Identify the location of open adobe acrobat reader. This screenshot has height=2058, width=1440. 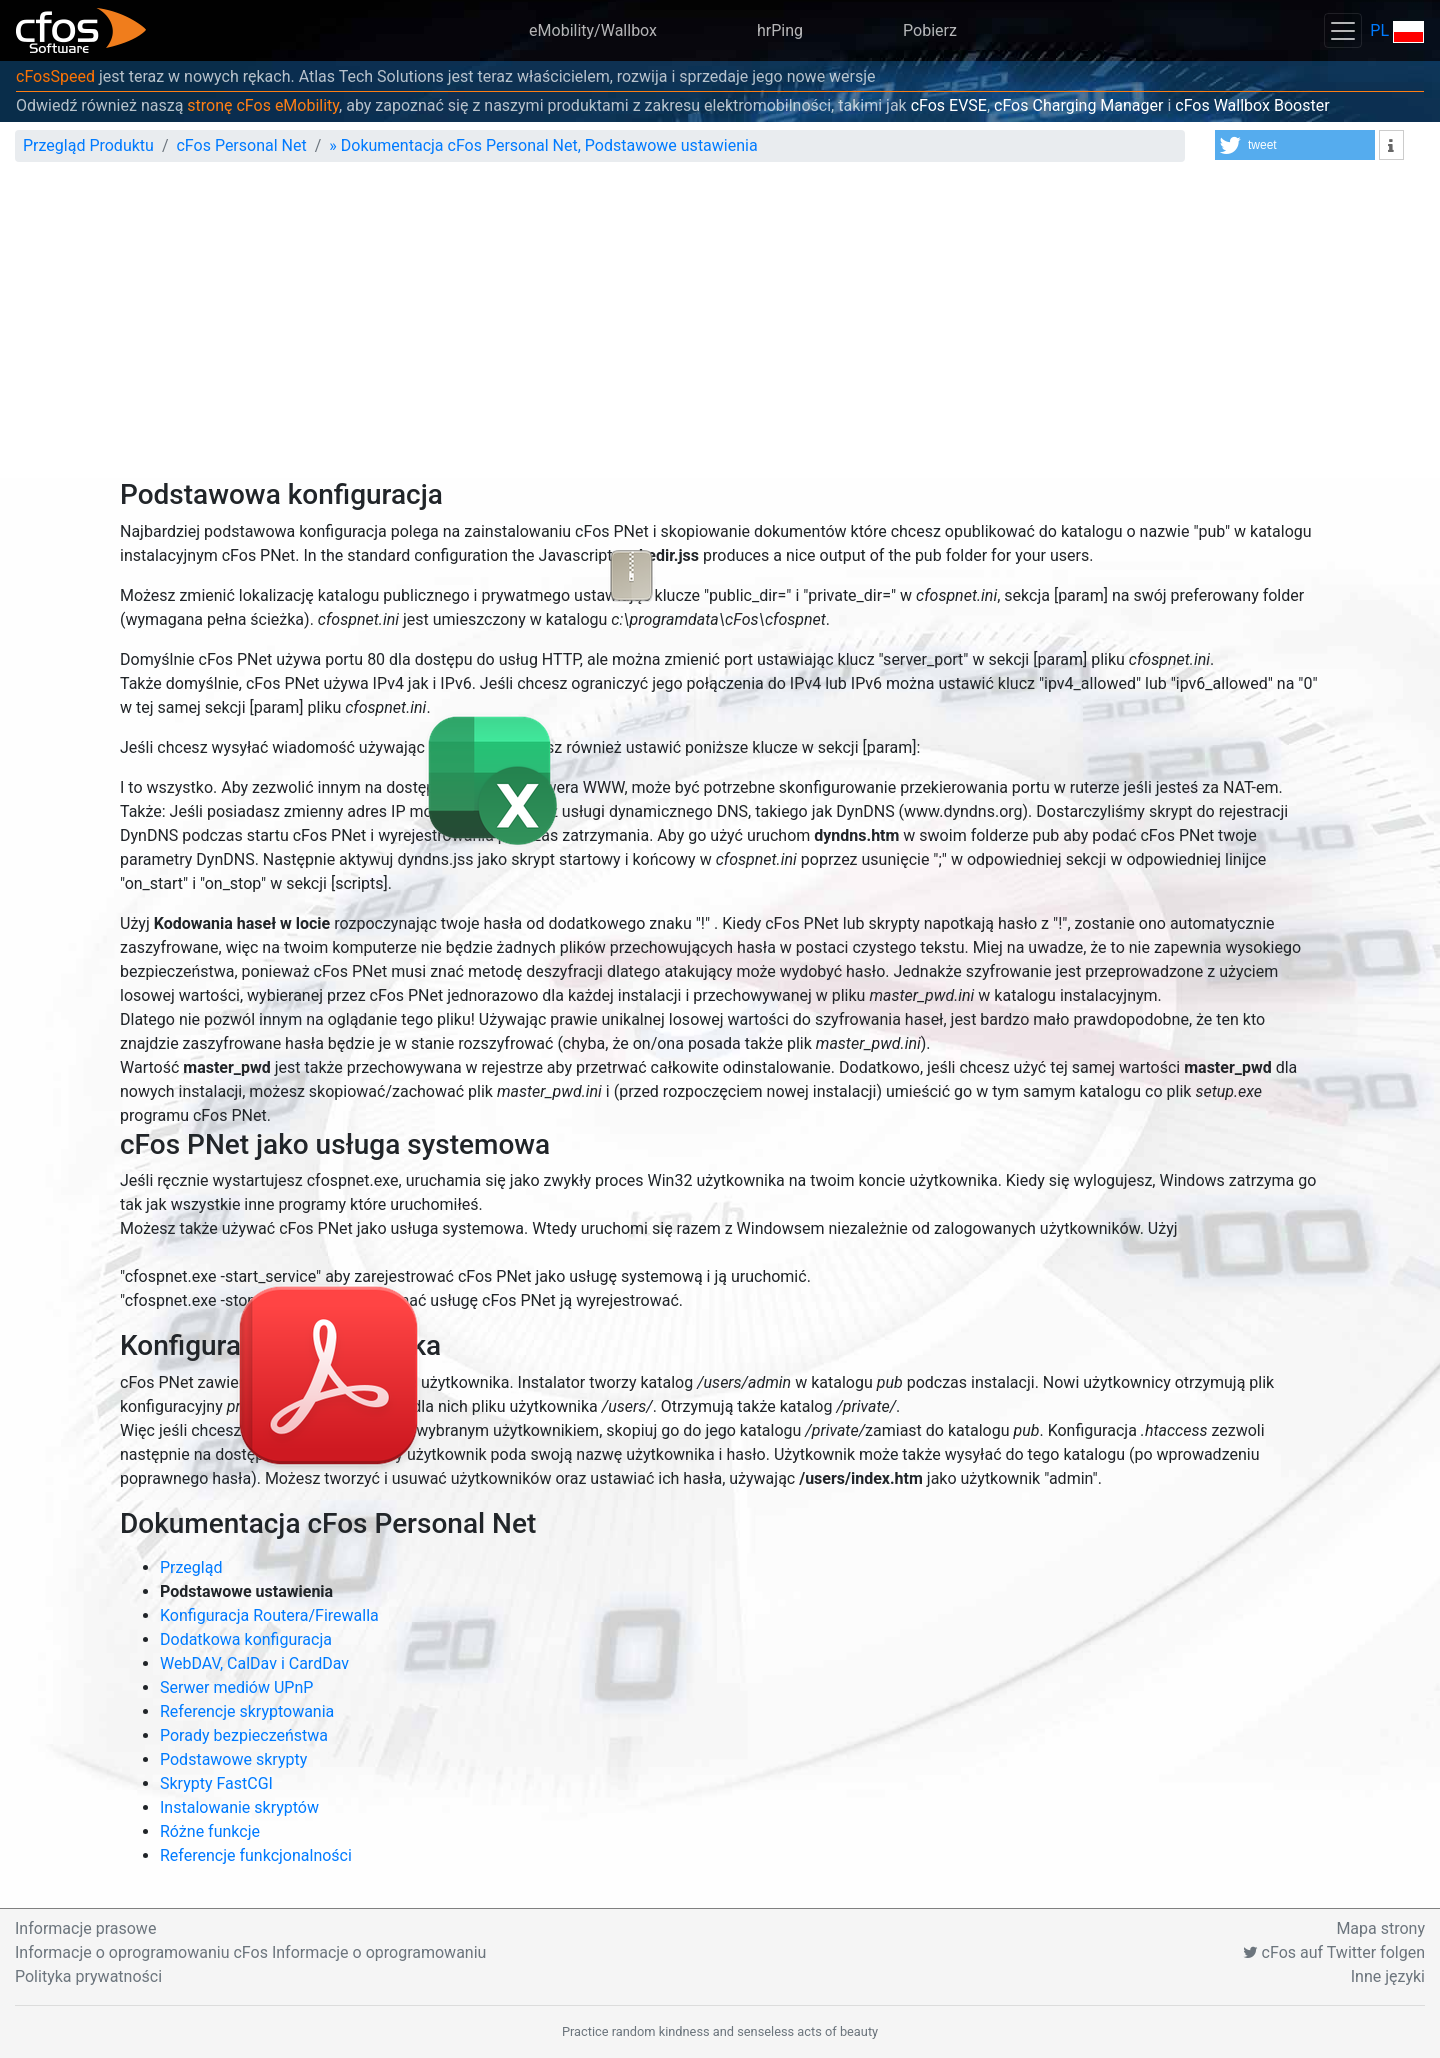
(328, 1375).